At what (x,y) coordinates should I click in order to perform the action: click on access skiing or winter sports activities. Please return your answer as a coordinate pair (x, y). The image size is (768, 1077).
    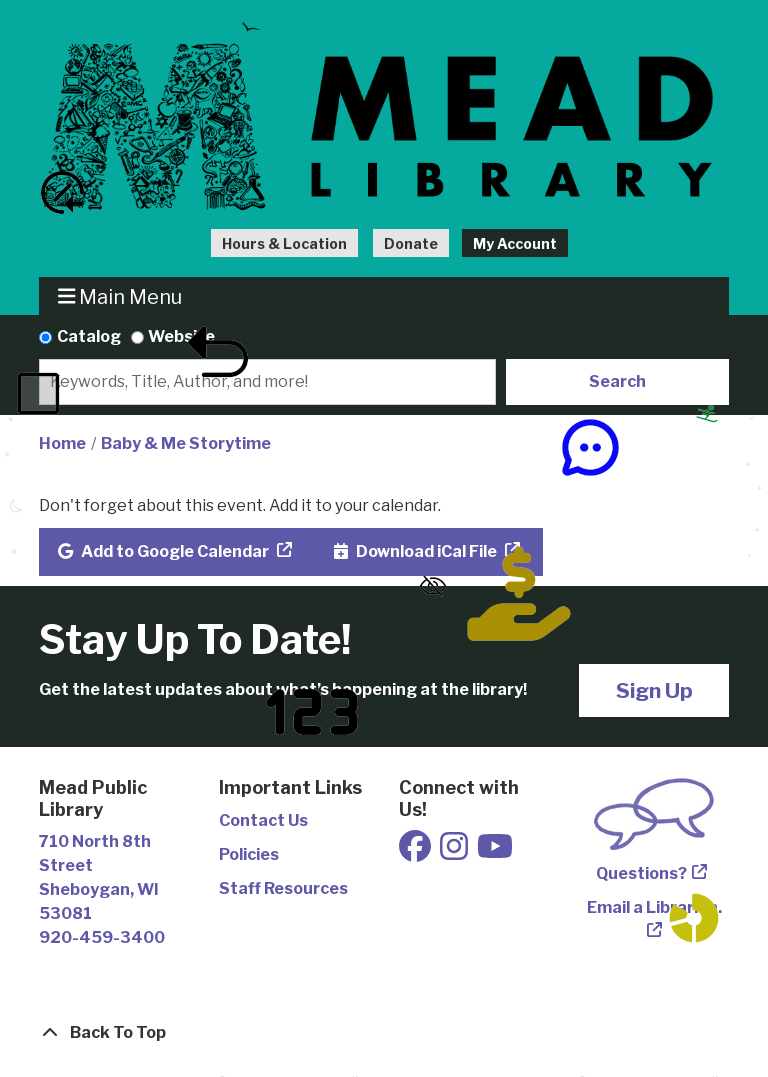
    Looking at the image, I should click on (707, 414).